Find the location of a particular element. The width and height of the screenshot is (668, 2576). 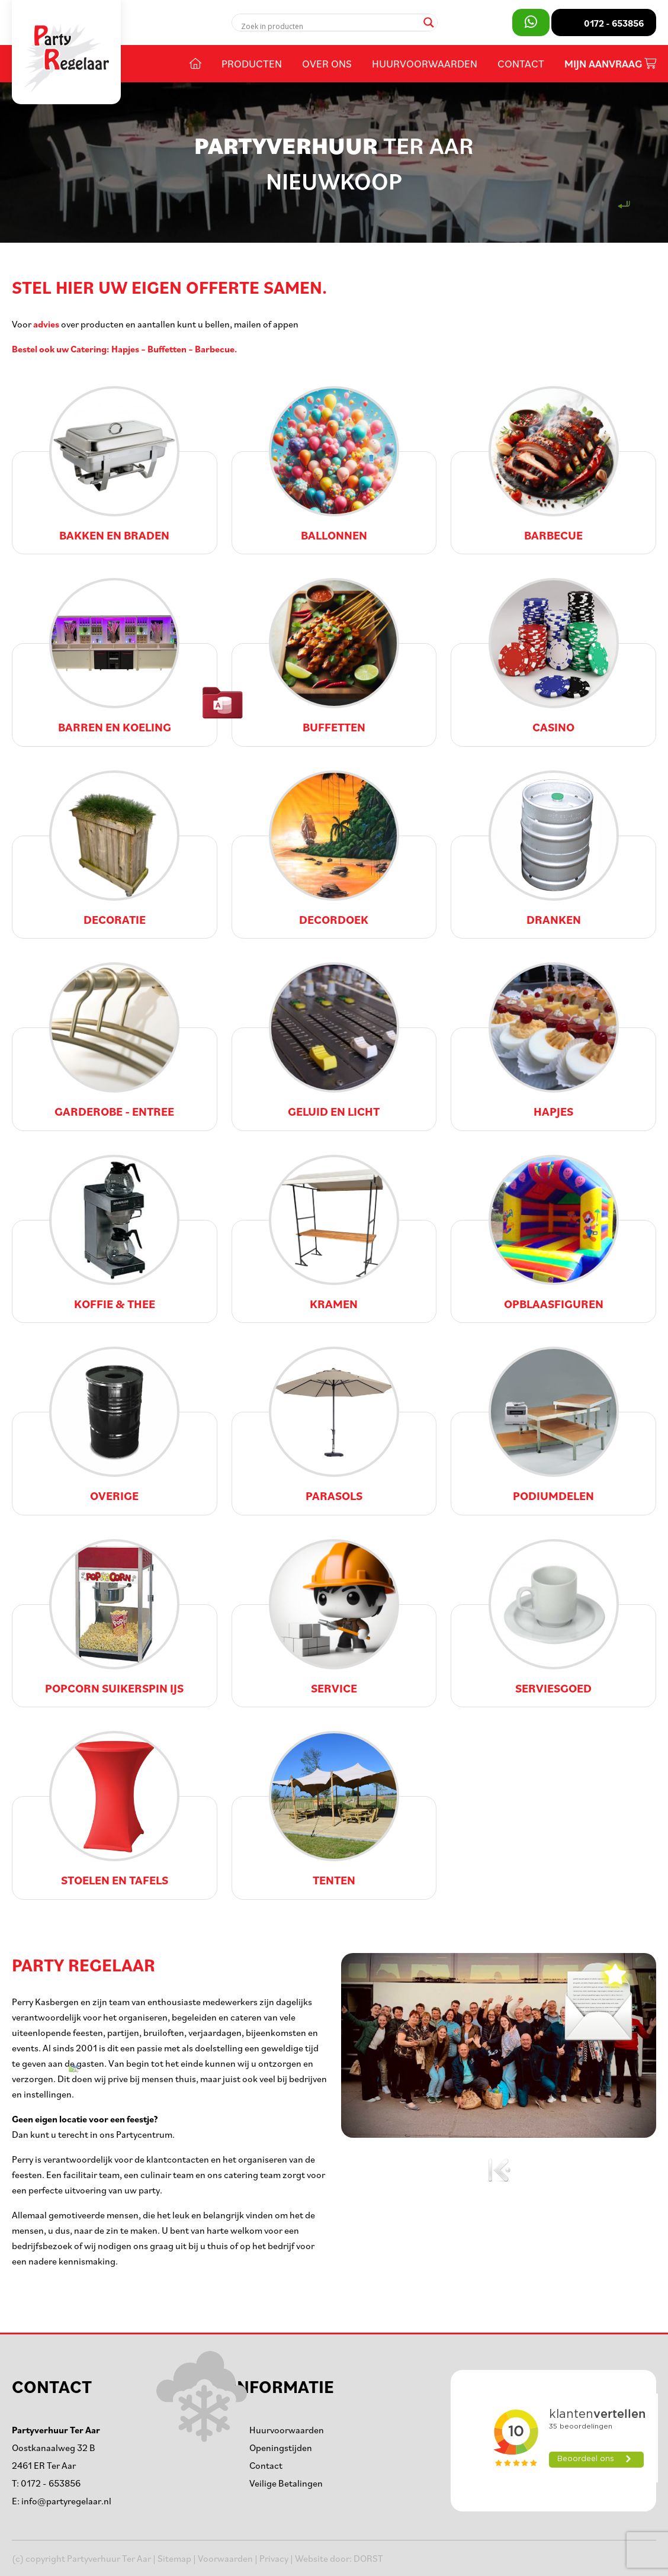

access utility and accessory applications is located at coordinates (73, 2068).